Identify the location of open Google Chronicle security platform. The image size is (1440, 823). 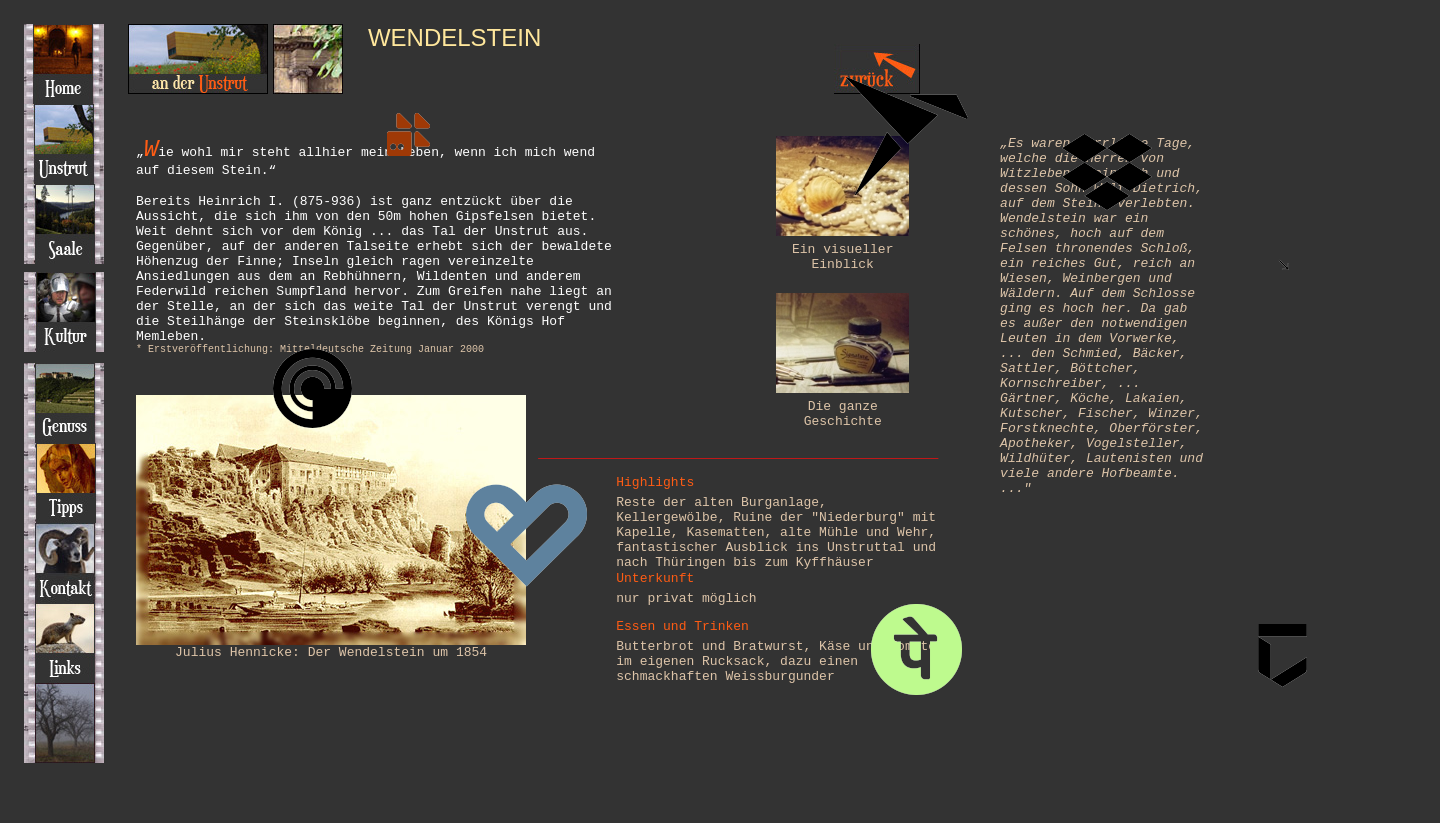
(1282, 655).